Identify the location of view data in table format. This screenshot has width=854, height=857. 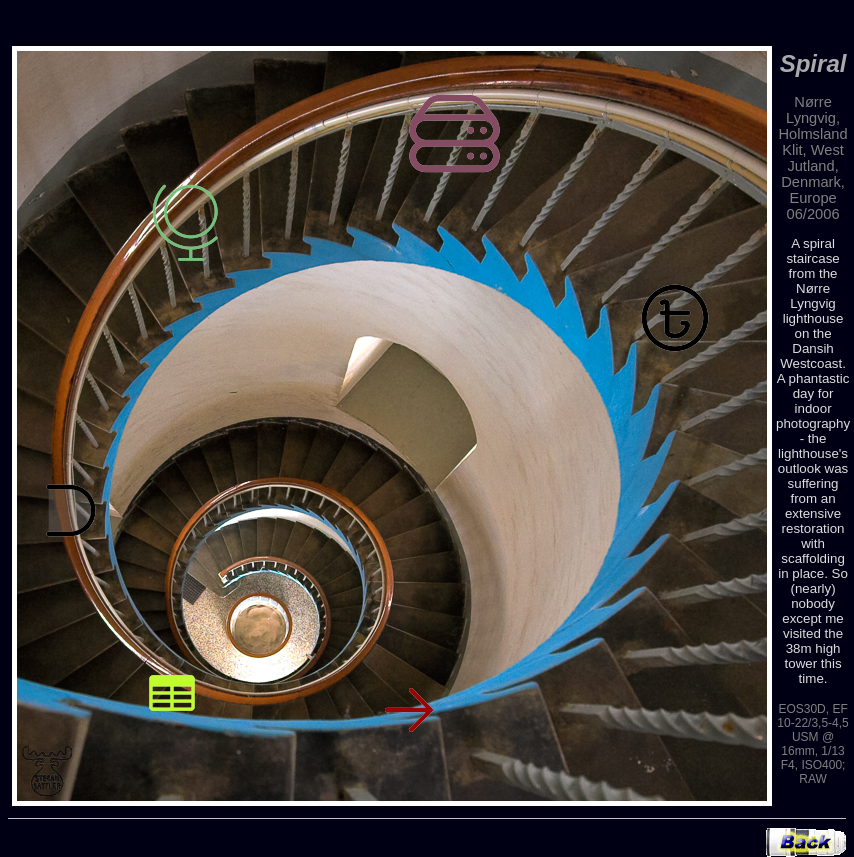
(172, 693).